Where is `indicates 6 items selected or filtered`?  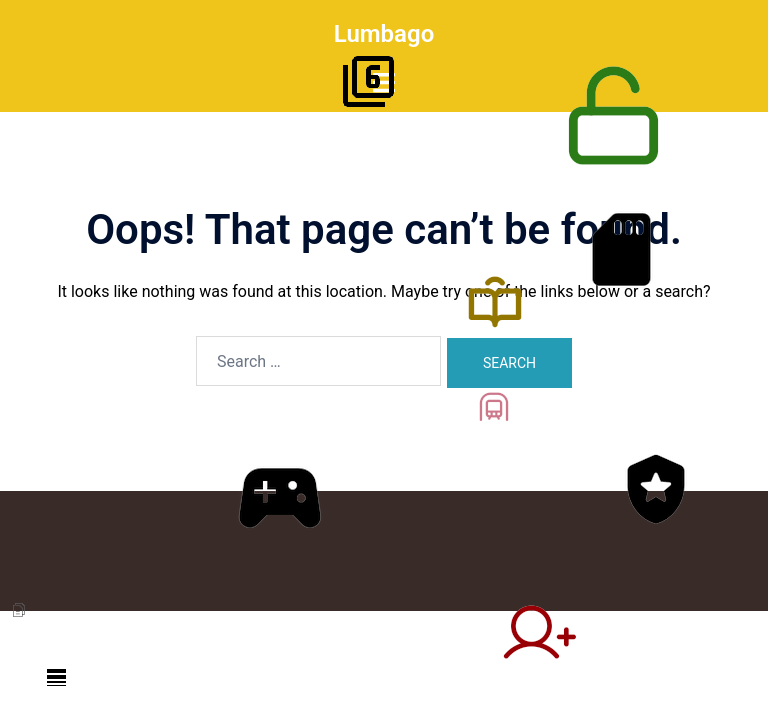
indicates 6 items selected or filtered is located at coordinates (368, 81).